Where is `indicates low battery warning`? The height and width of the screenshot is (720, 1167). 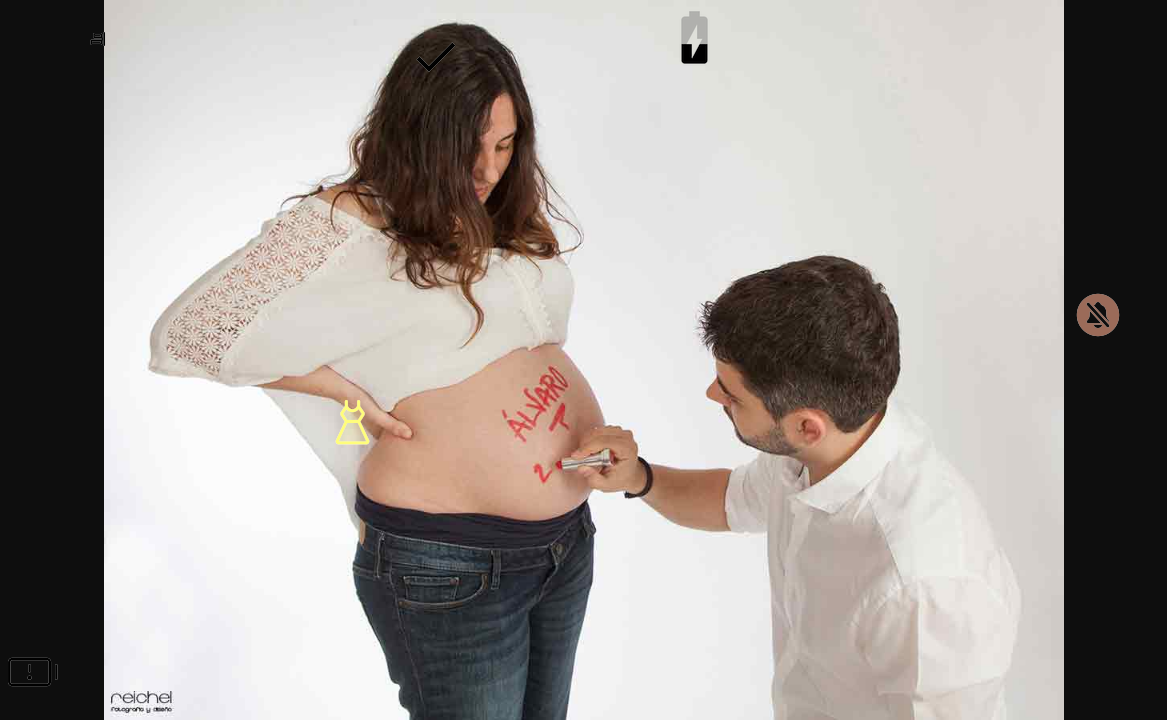 indicates low battery warning is located at coordinates (32, 672).